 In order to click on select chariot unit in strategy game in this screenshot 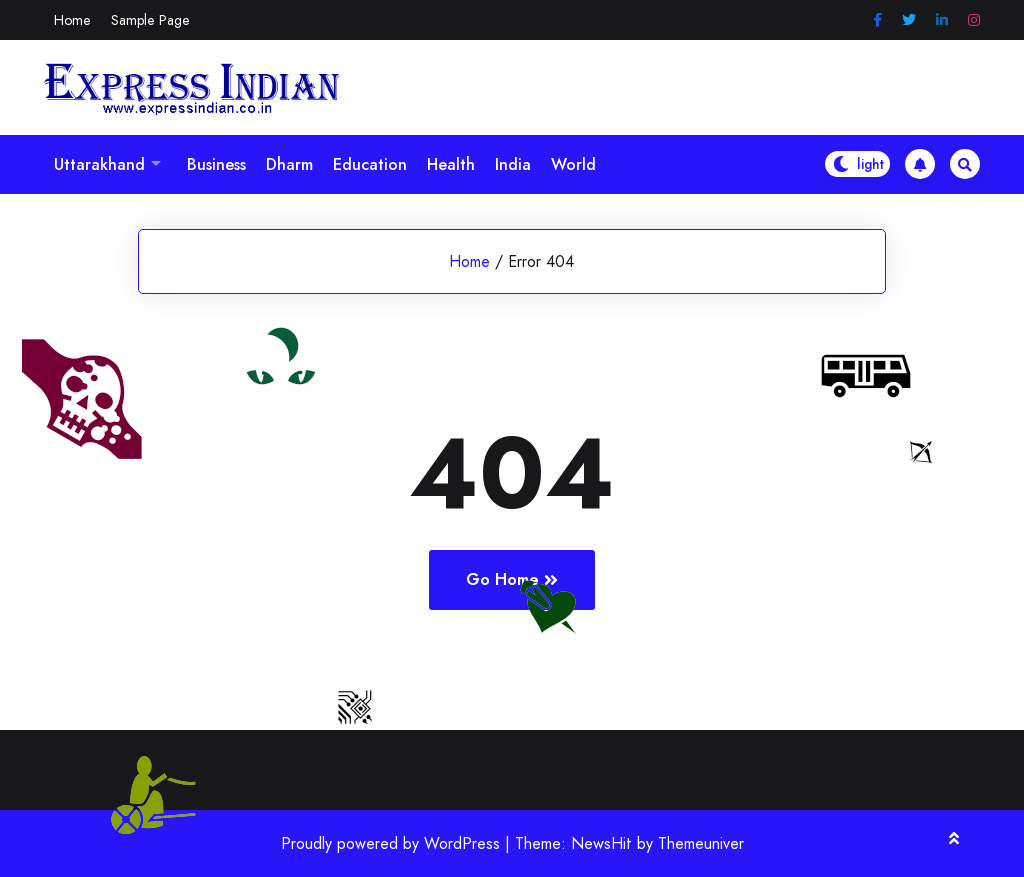, I will do `click(152, 792)`.